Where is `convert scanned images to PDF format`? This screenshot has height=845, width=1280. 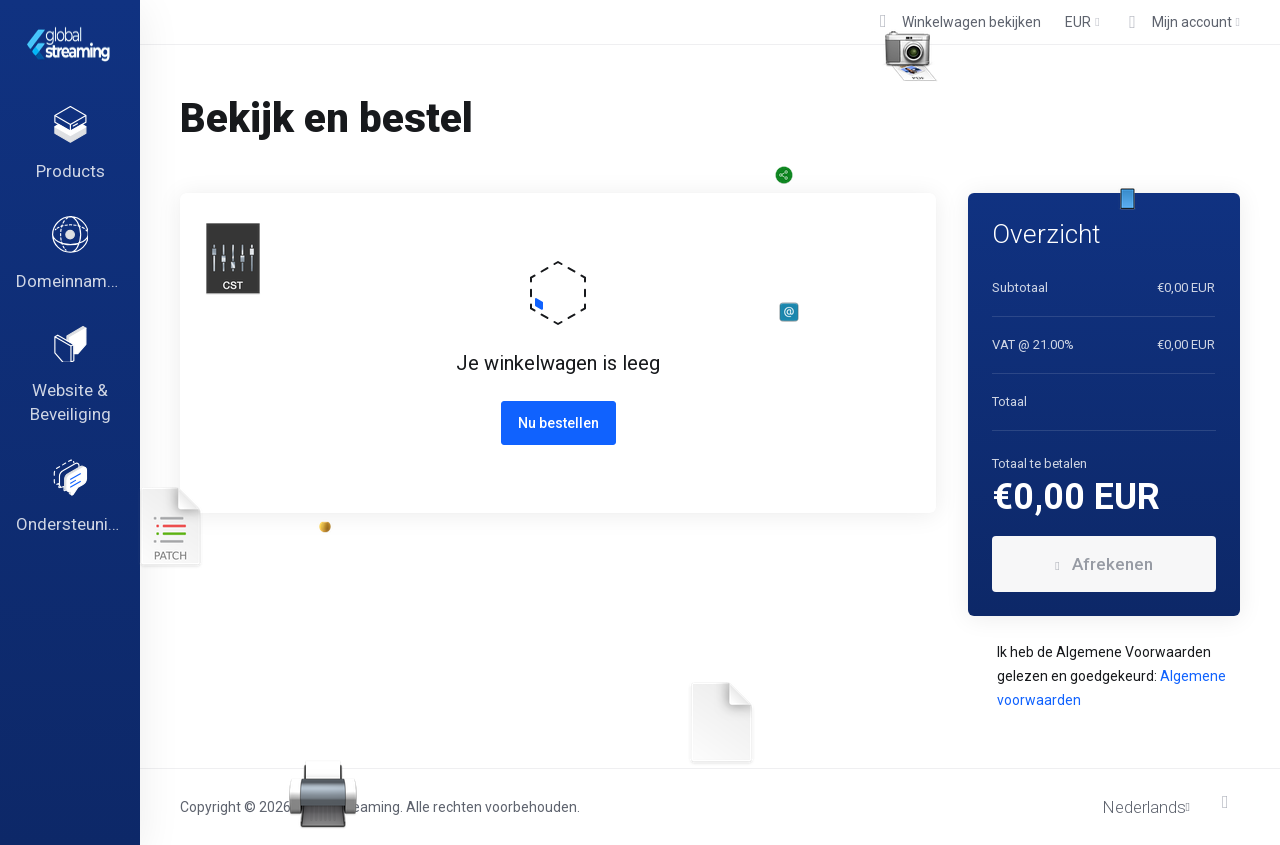
convert scanned images to PDF format is located at coordinates (907, 56).